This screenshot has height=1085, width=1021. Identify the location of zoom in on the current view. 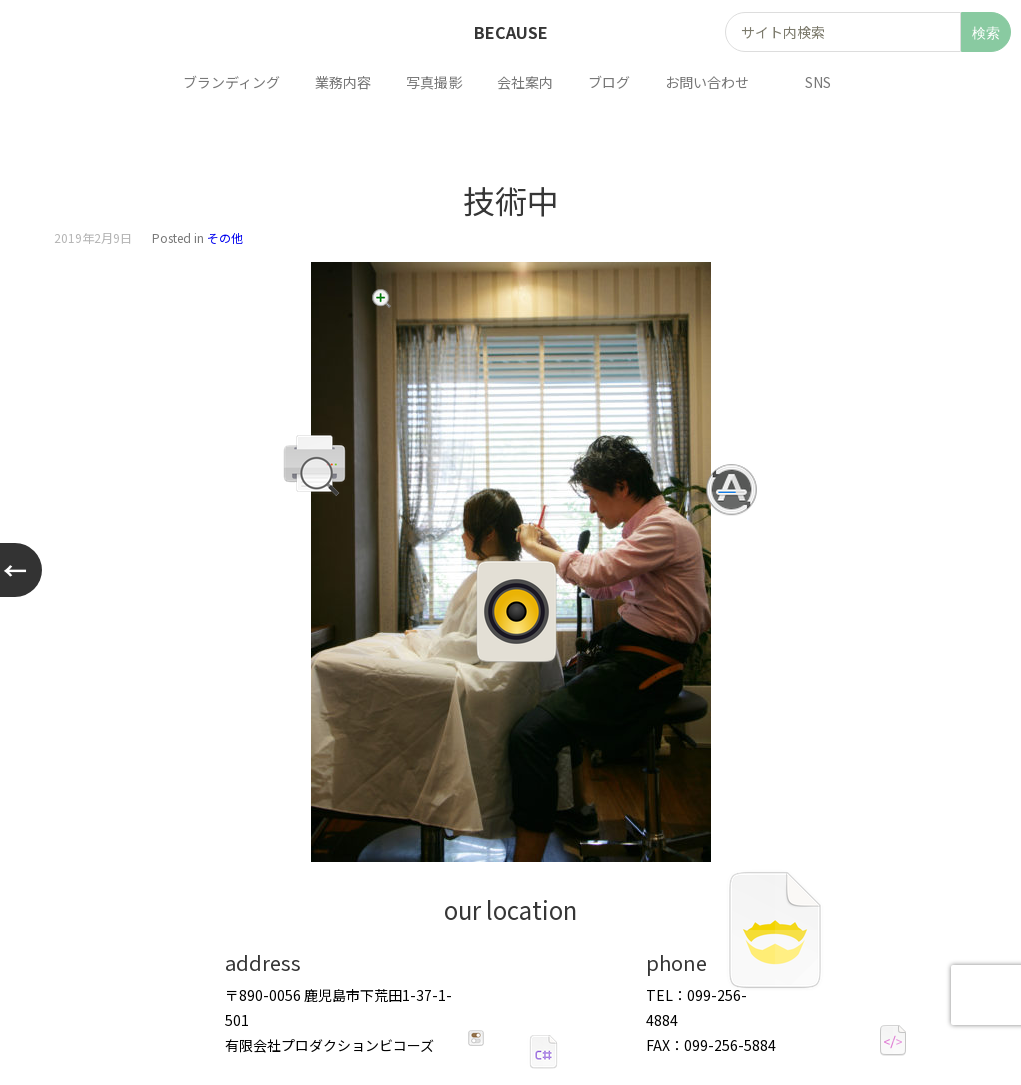
(381, 298).